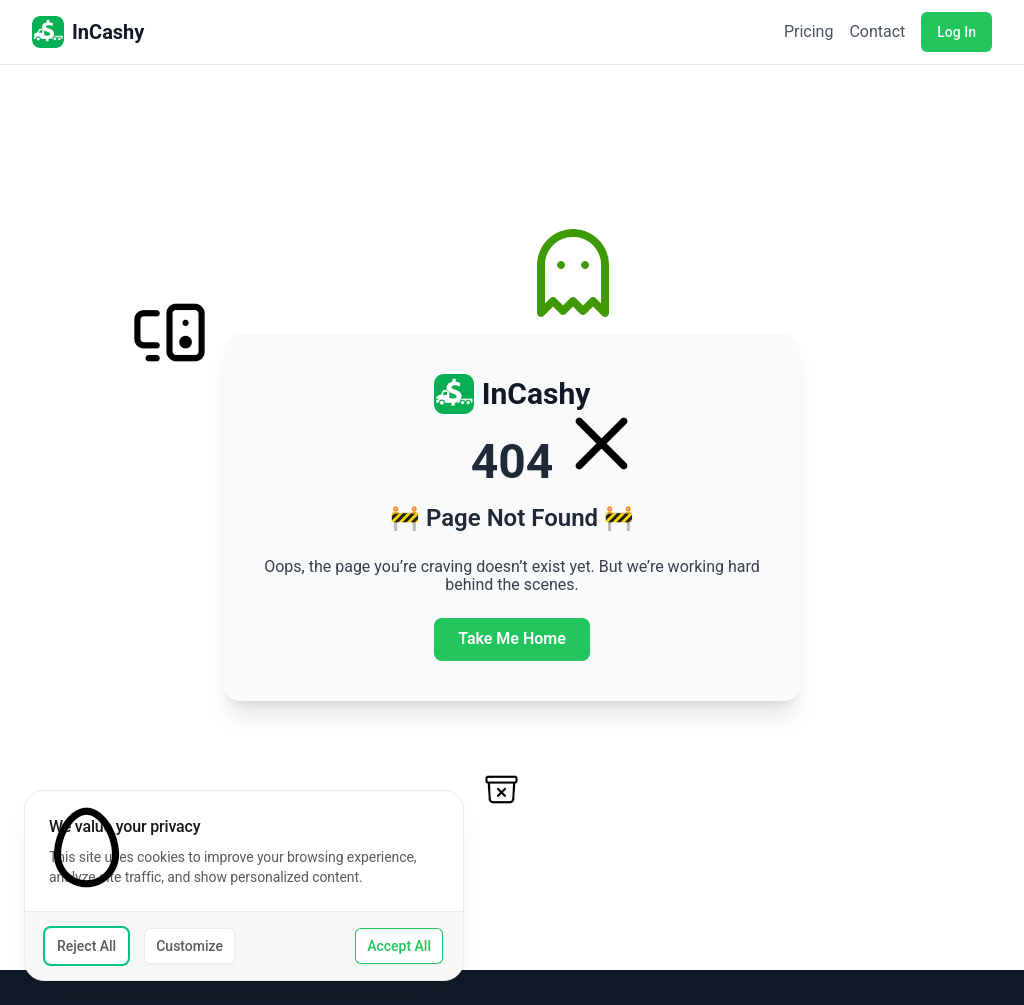  Describe the element at coordinates (501, 789) in the screenshot. I see `remove item from archive` at that location.